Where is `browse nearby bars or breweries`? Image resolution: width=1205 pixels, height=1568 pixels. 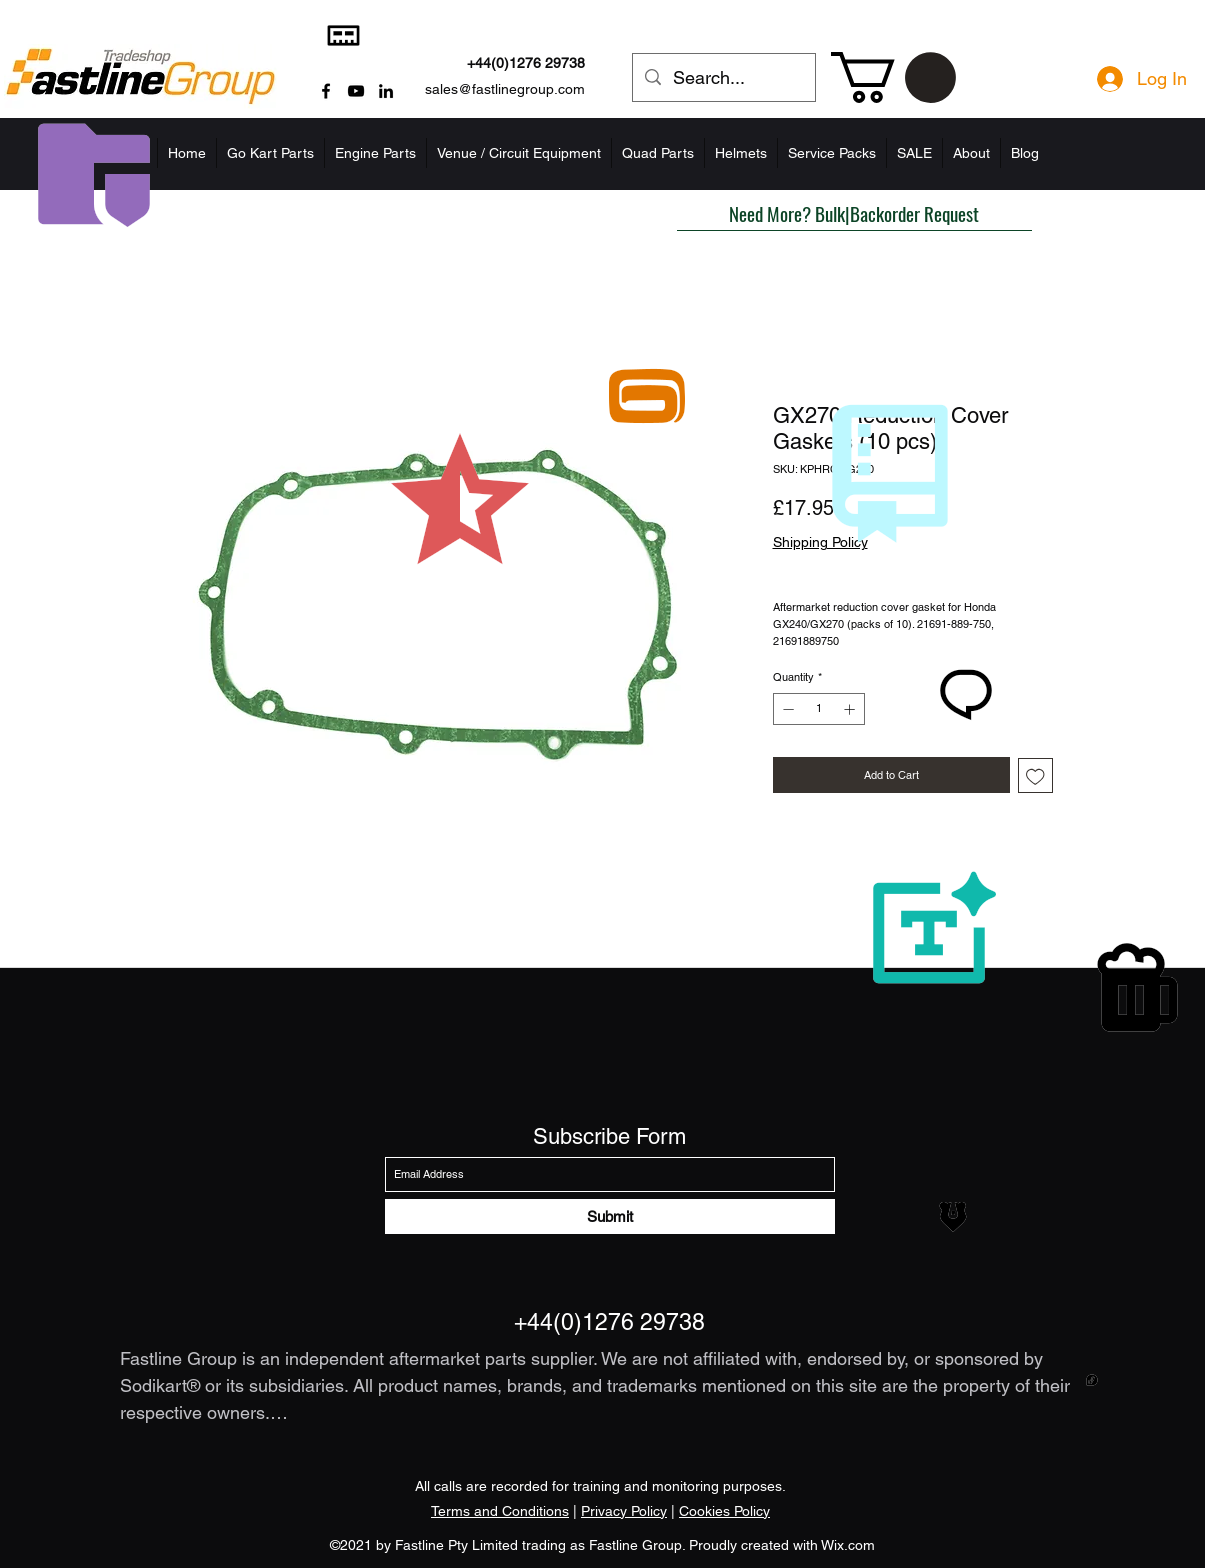
browse nearby bars or breweries is located at coordinates (1139, 989).